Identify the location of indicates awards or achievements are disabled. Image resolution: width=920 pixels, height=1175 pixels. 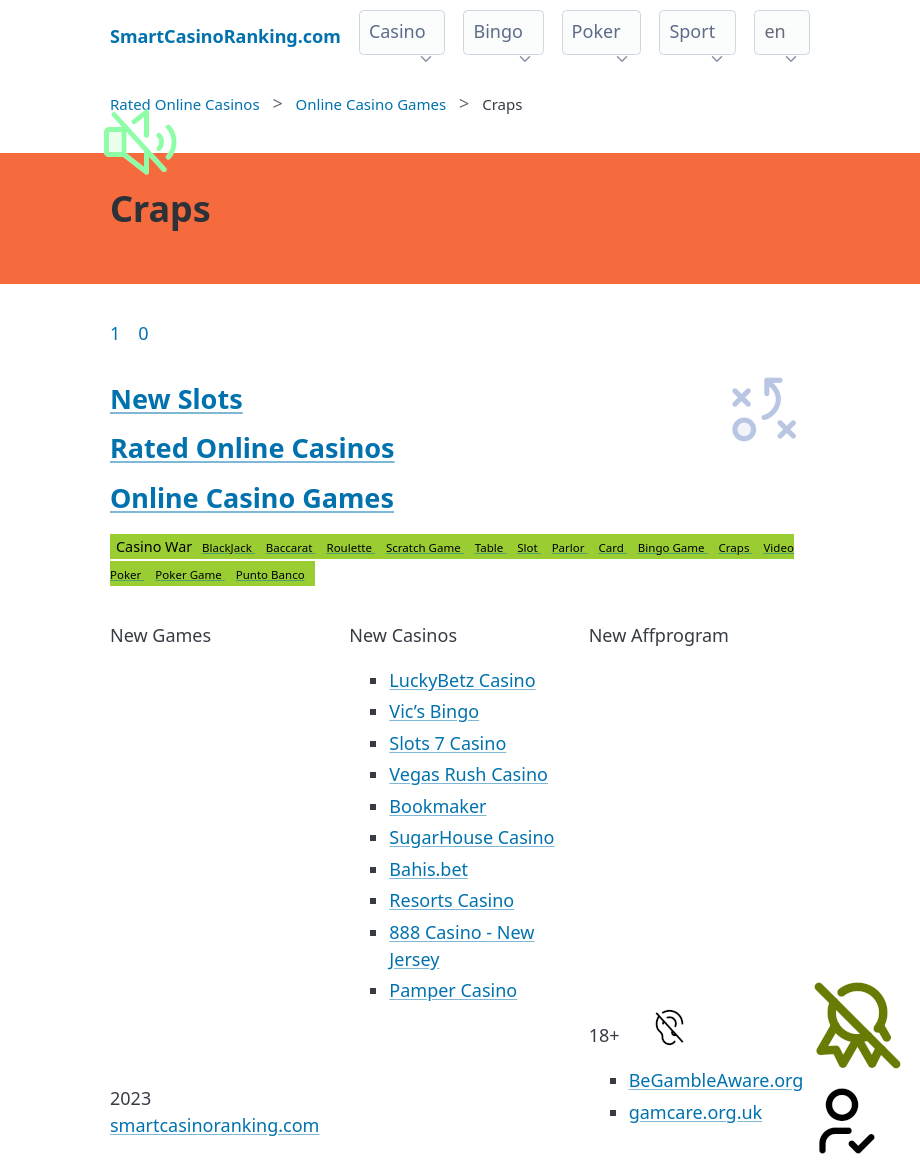
(857, 1025).